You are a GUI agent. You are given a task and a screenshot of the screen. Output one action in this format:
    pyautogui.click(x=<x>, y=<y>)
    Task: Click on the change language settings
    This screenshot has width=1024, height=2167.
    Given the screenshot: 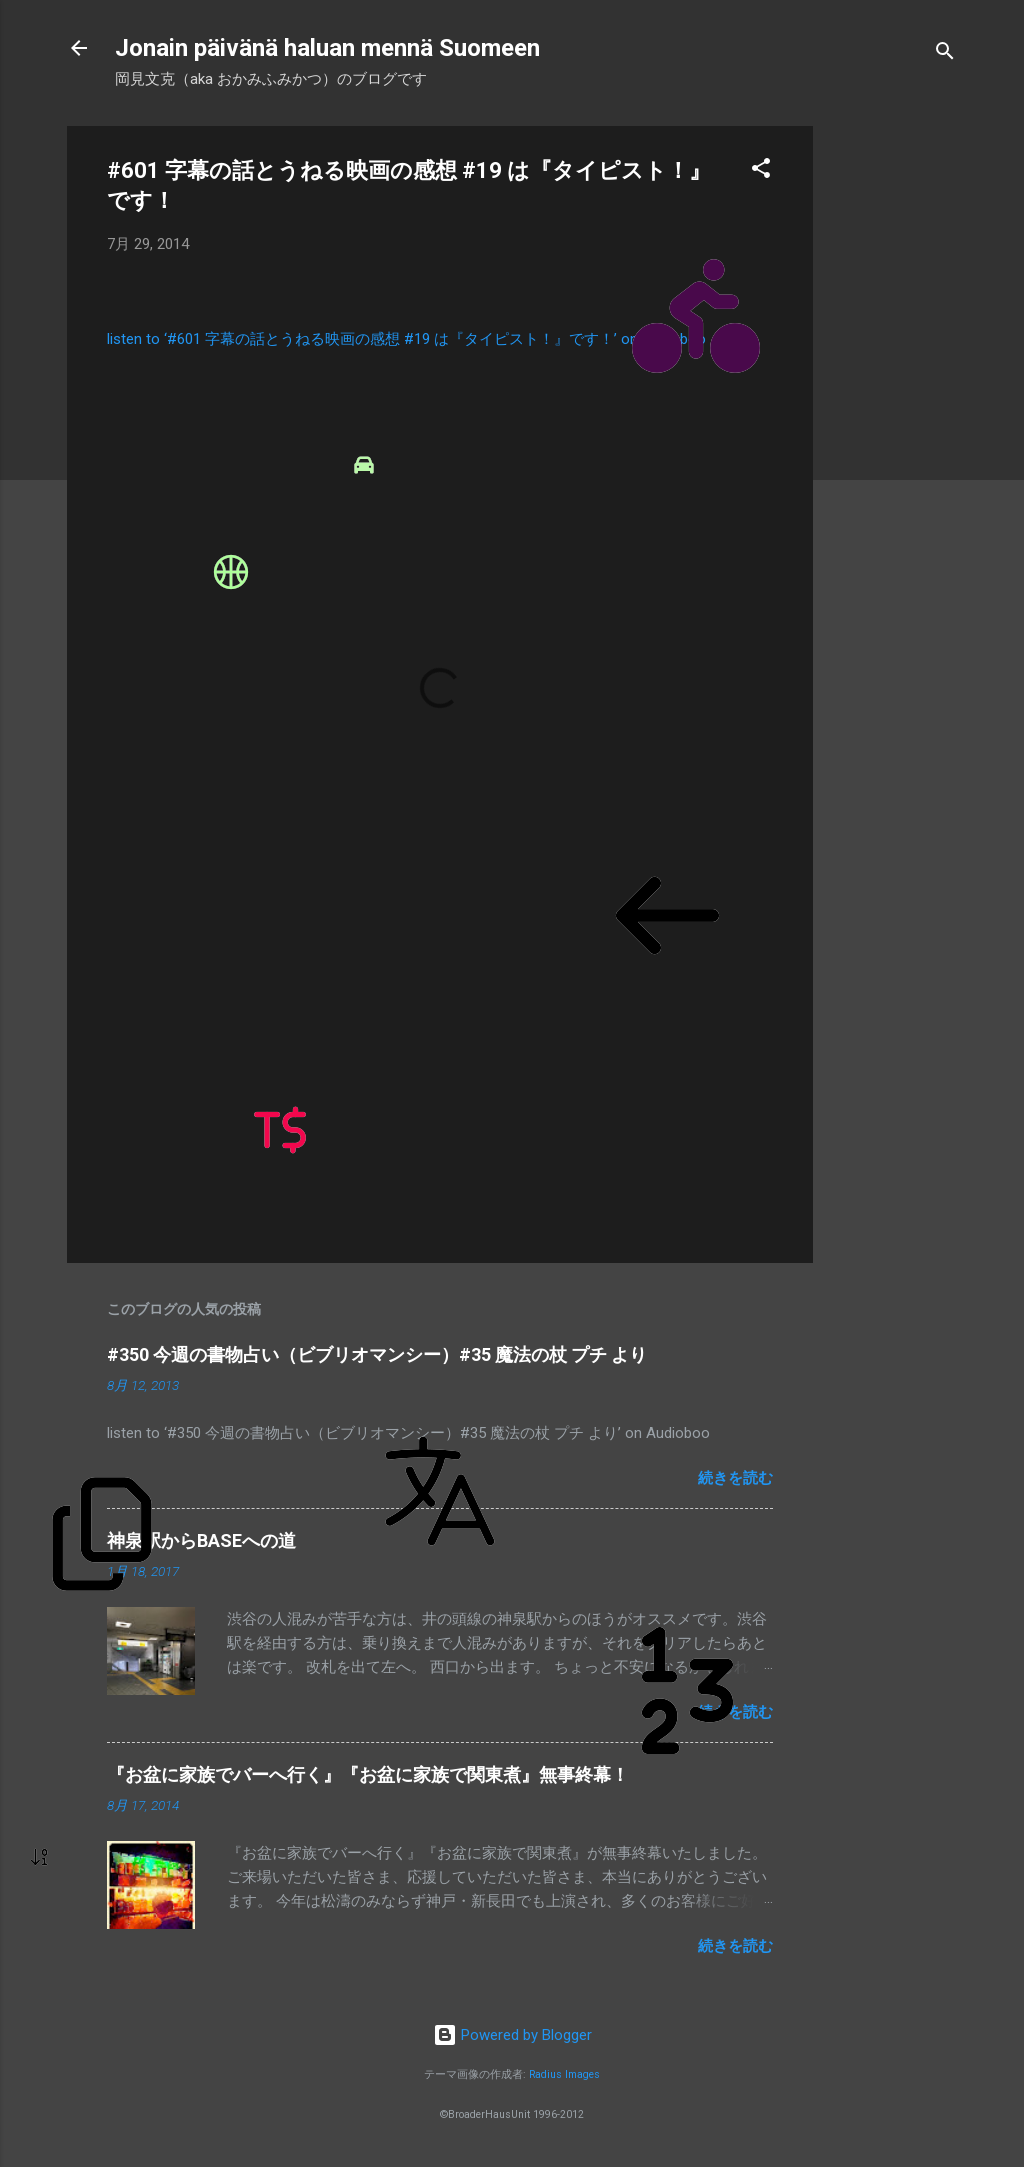 What is the action you would take?
    pyautogui.click(x=440, y=1491)
    